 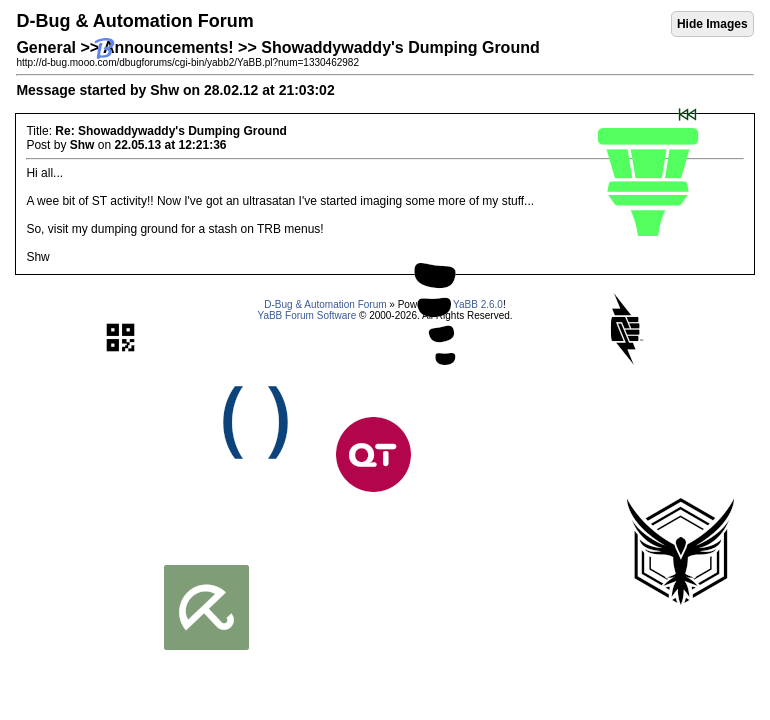 I want to click on open avira antivirus software, so click(x=206, y=607).